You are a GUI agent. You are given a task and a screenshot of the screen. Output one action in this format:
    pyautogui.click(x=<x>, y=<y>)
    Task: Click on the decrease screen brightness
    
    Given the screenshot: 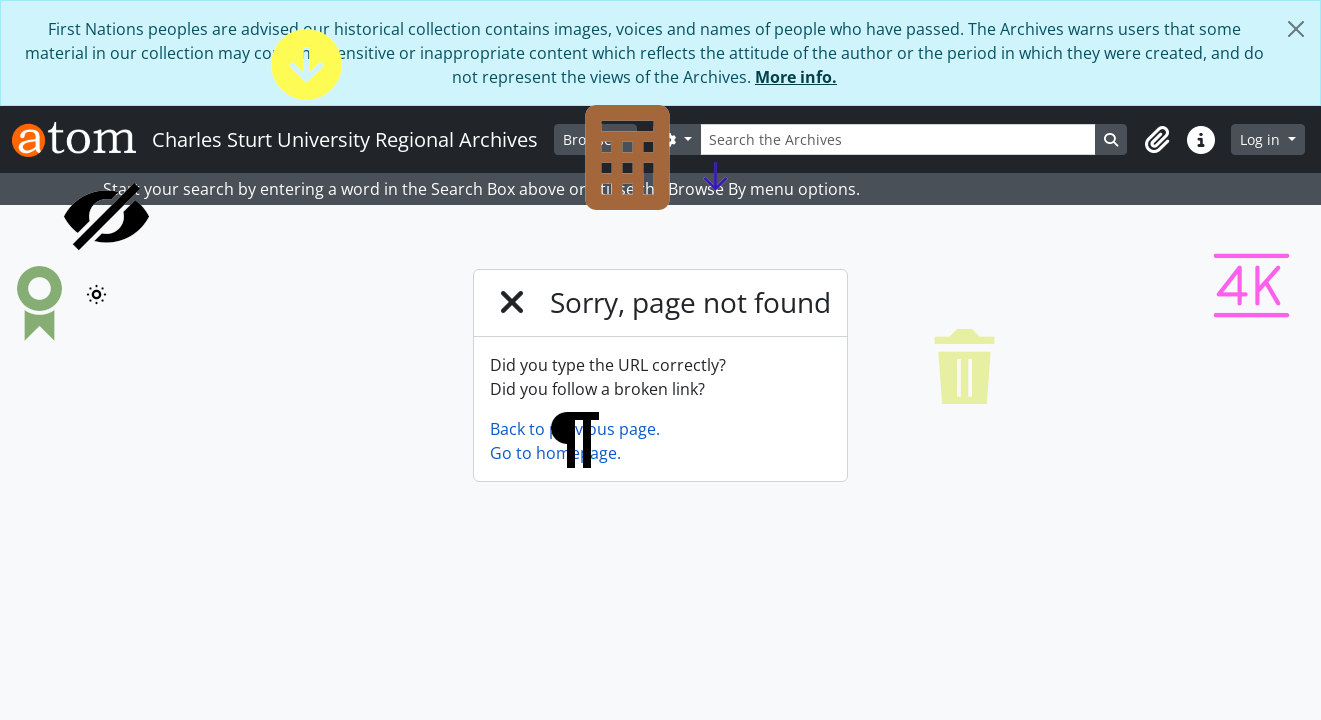 What is the action you would take?
    pyautogui.click(x=96, y=294)
    